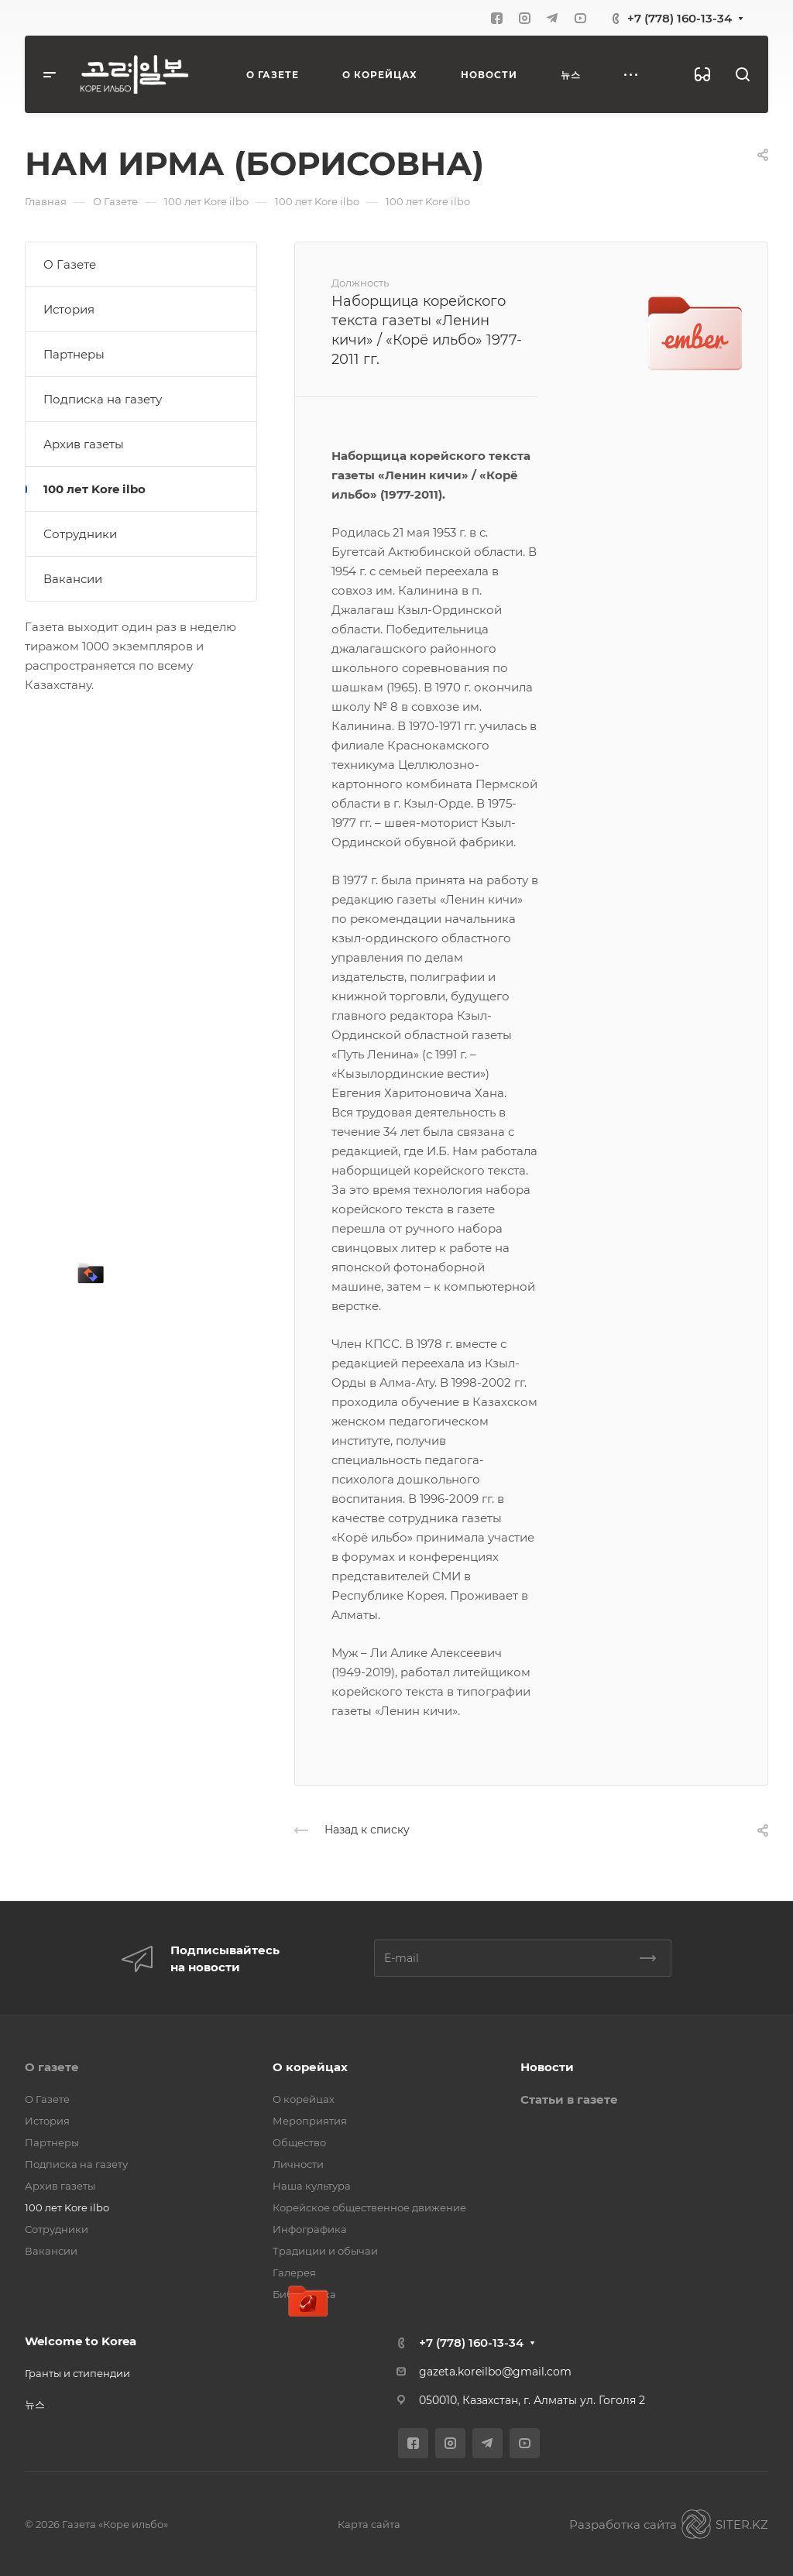 The width and height of the screenshot is (793, 2576). What do you see at coordinates (695, 336) in the screenshot?
I see `open ember.js project folder` at bounding box center [695, 336].